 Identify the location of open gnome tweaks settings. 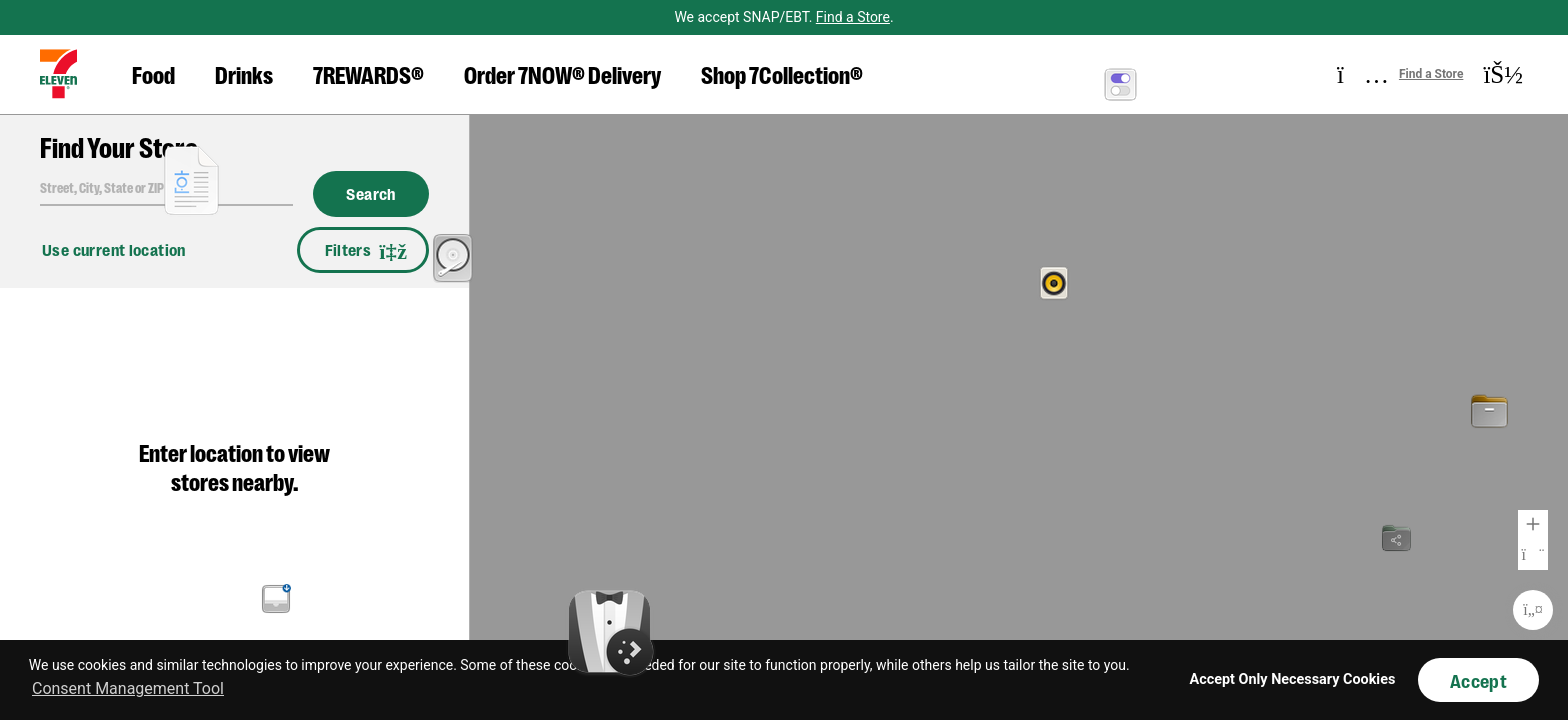
(1120, 84).